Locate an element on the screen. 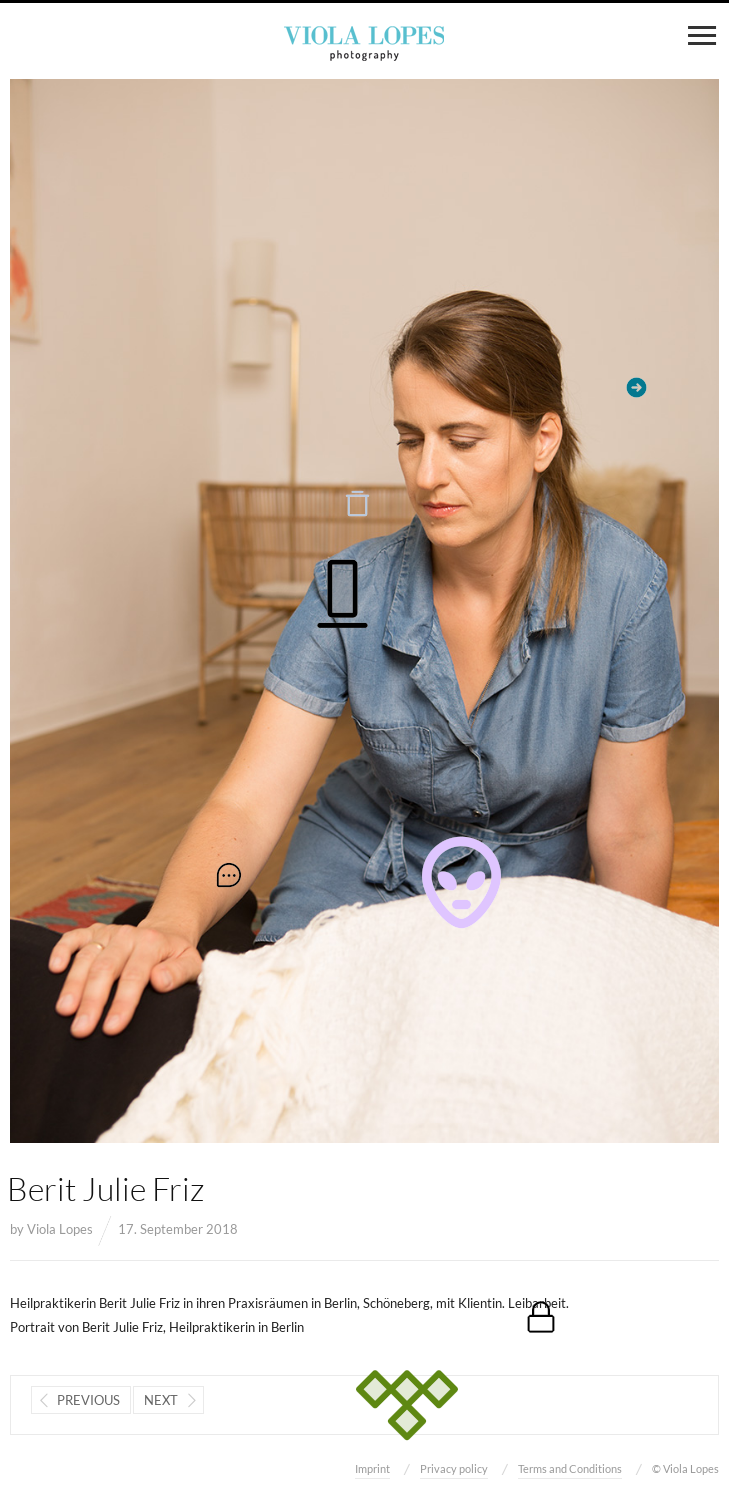 Image resolution: width=729 pixels, height=1486 pixels. indicates a locked or secured item is located at coordinates (541, 1317).